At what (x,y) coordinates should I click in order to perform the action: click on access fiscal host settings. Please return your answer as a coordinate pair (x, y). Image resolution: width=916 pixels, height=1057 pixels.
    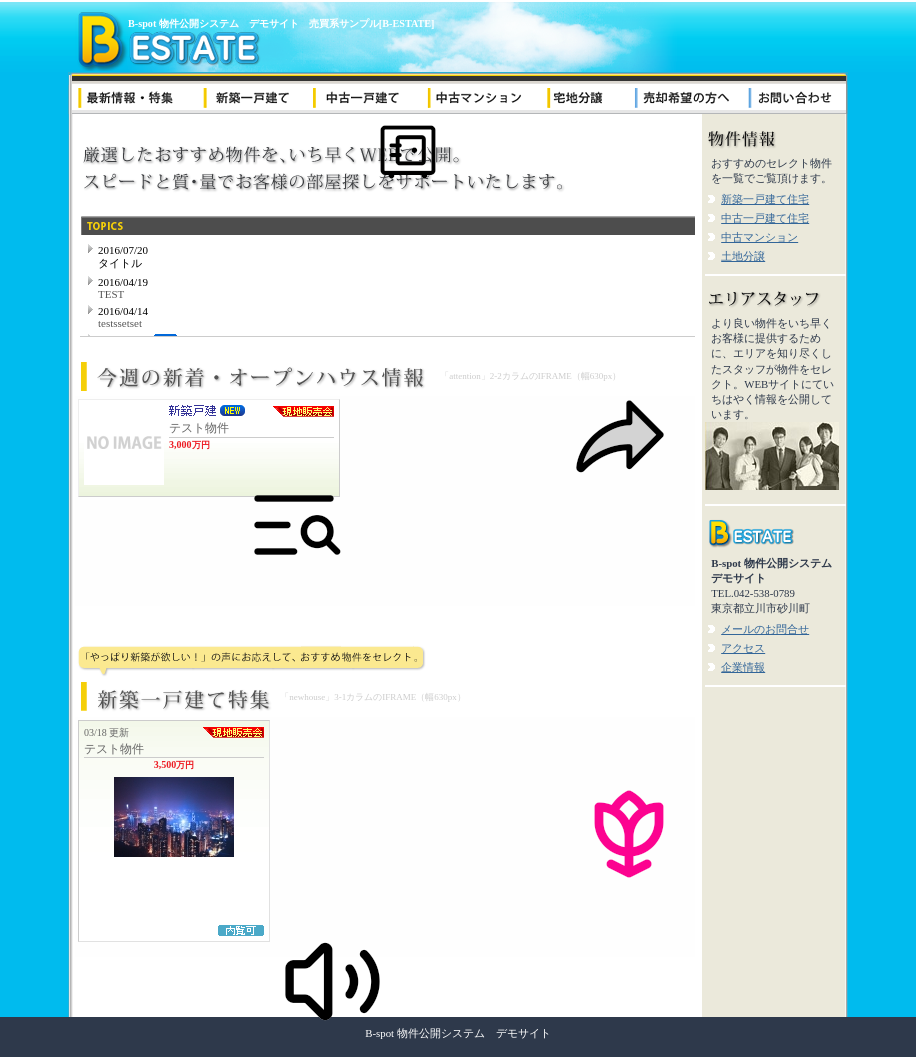
    Looking at the image, I should click on (408, 153).